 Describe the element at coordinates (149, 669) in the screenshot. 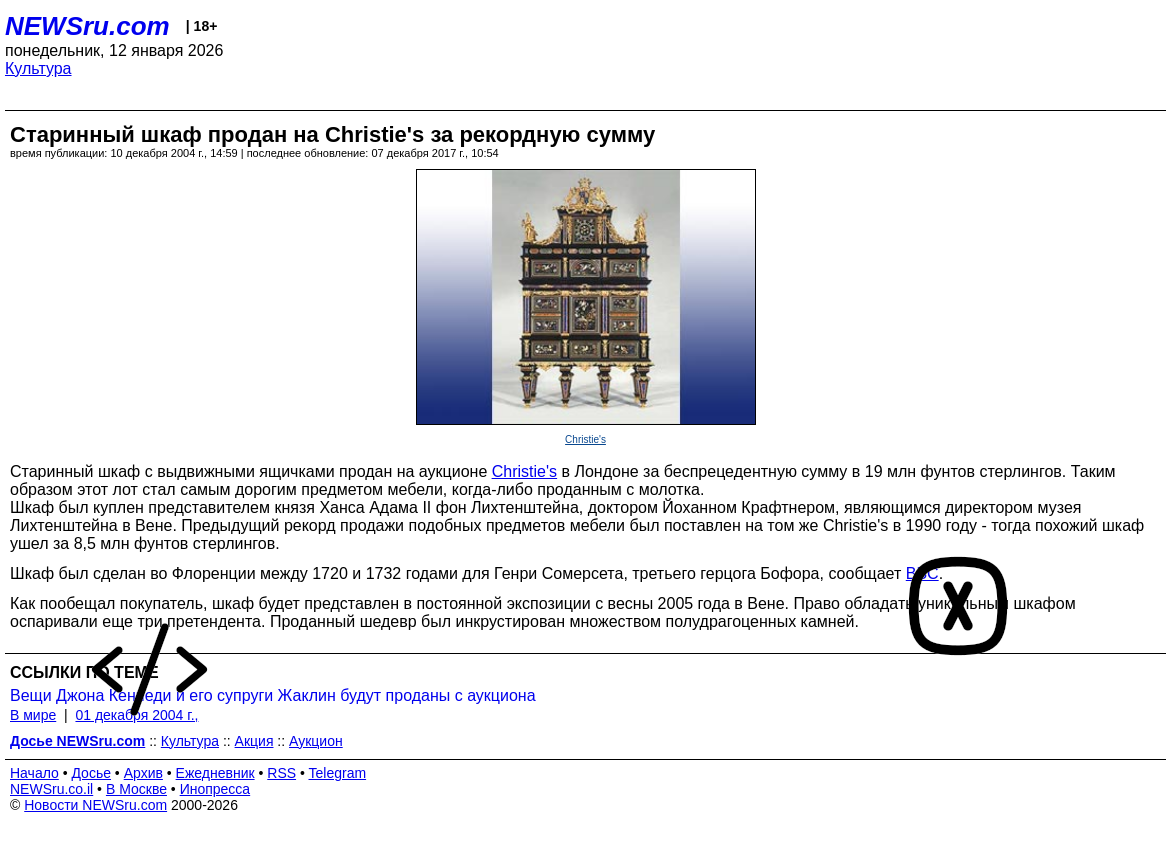

I see `view or edit source code` at that location.